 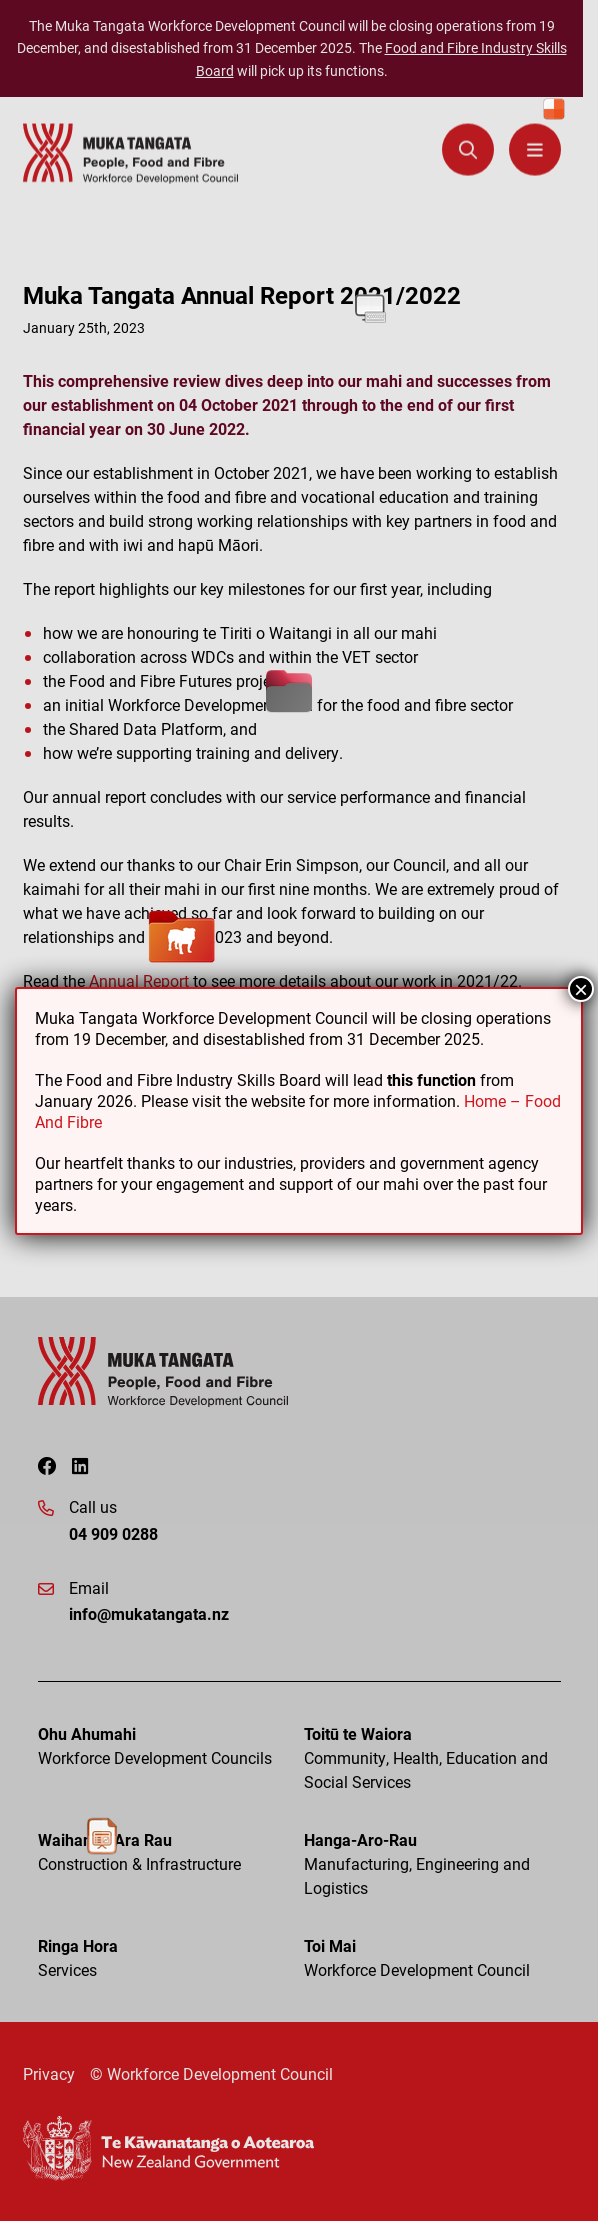 What do you see at coordinates (102, 1836) in the screenshot?
I see `libreoffice impress presentation file` at bounding box center [102, 1836].